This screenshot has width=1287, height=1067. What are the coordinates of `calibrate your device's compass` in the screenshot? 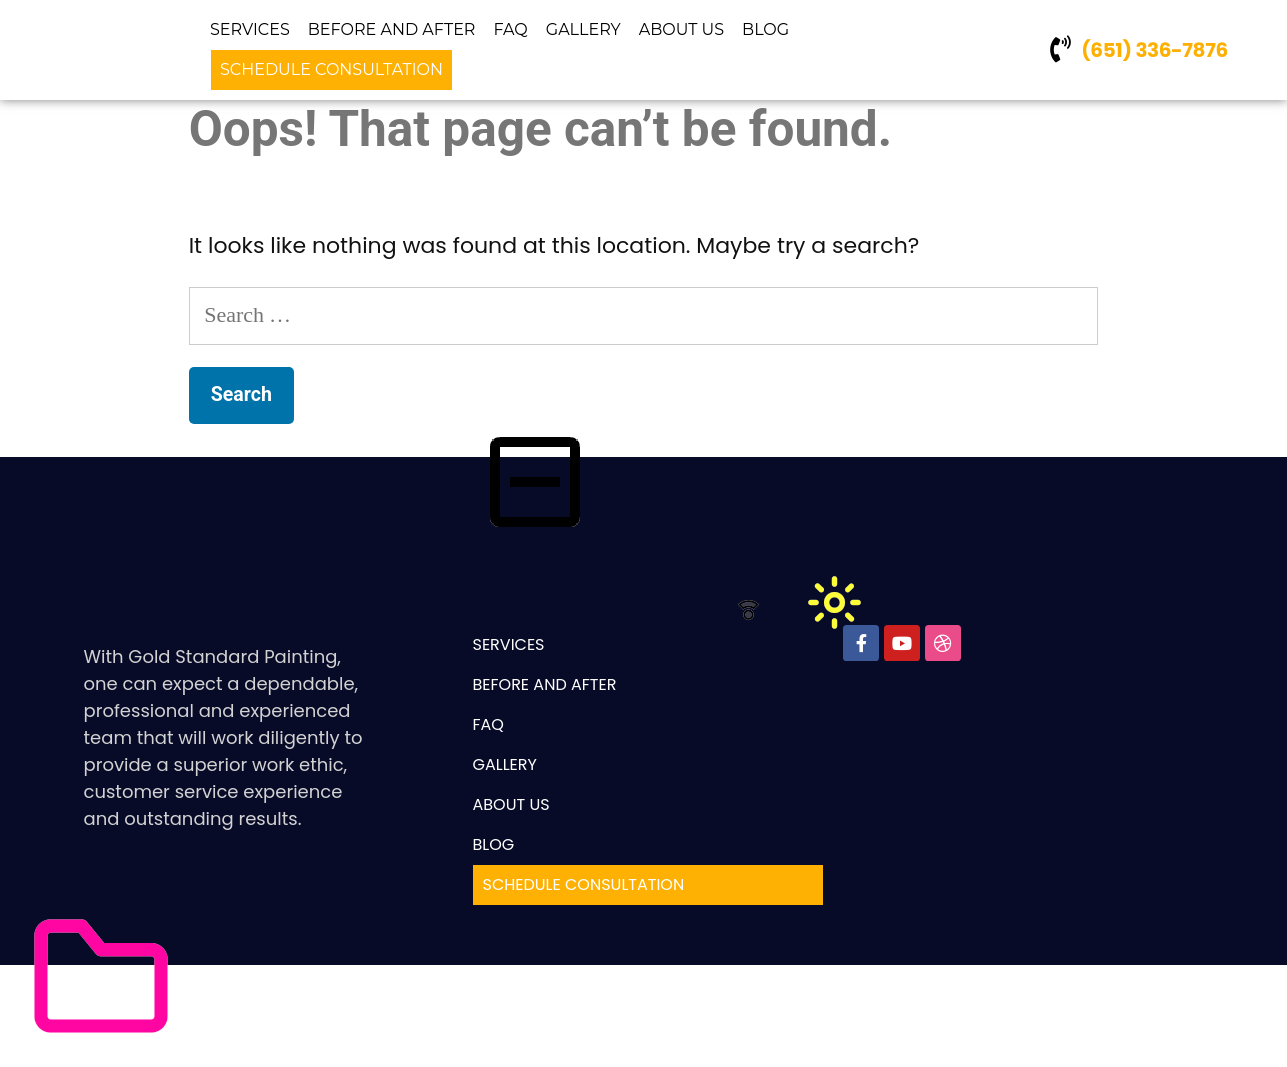 It's located at (748, 609).